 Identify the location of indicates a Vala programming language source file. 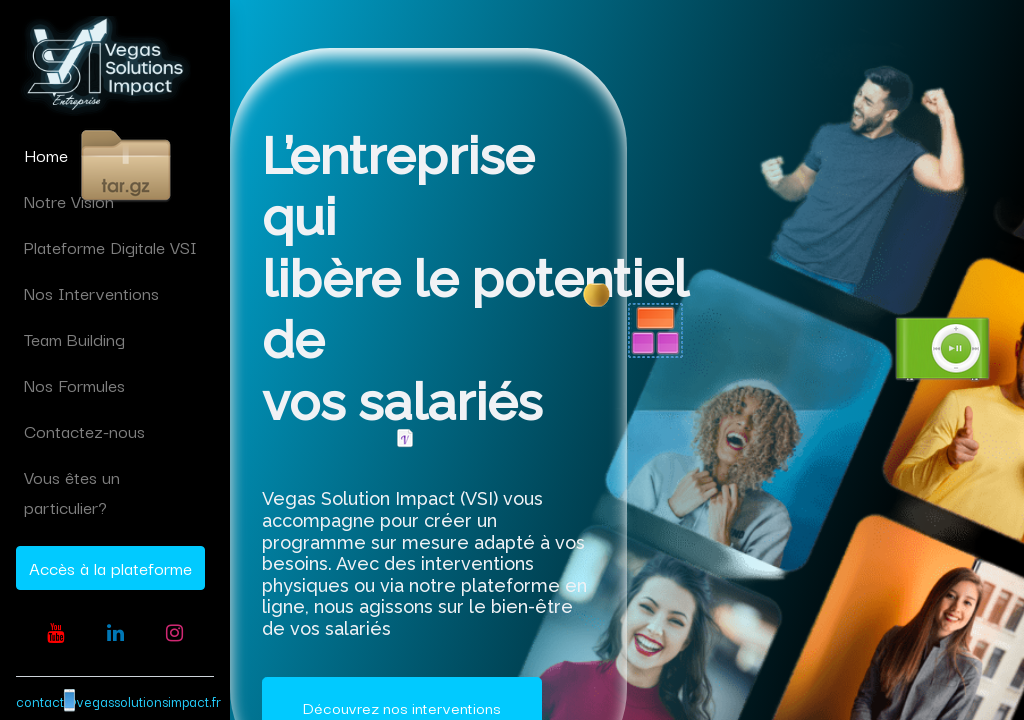
(405, 438).